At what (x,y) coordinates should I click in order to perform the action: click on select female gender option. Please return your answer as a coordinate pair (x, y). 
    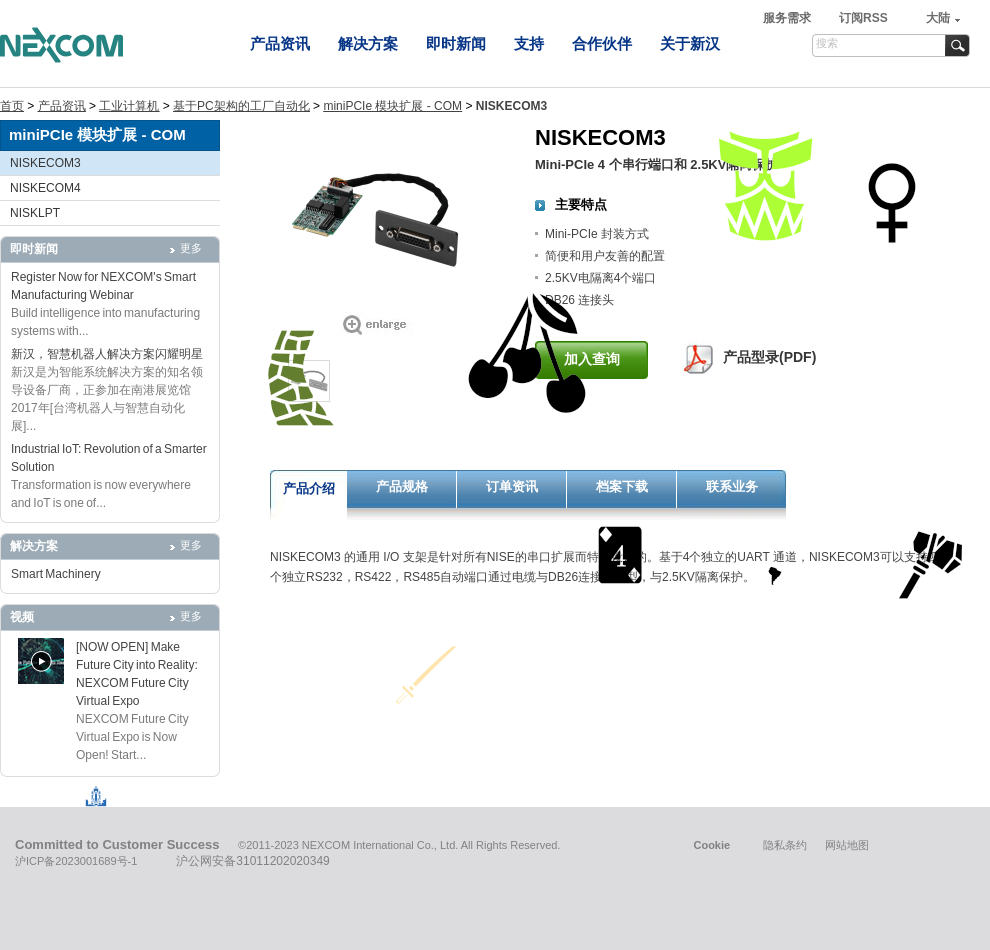
    Looking at the image, I should click on (892, 203).